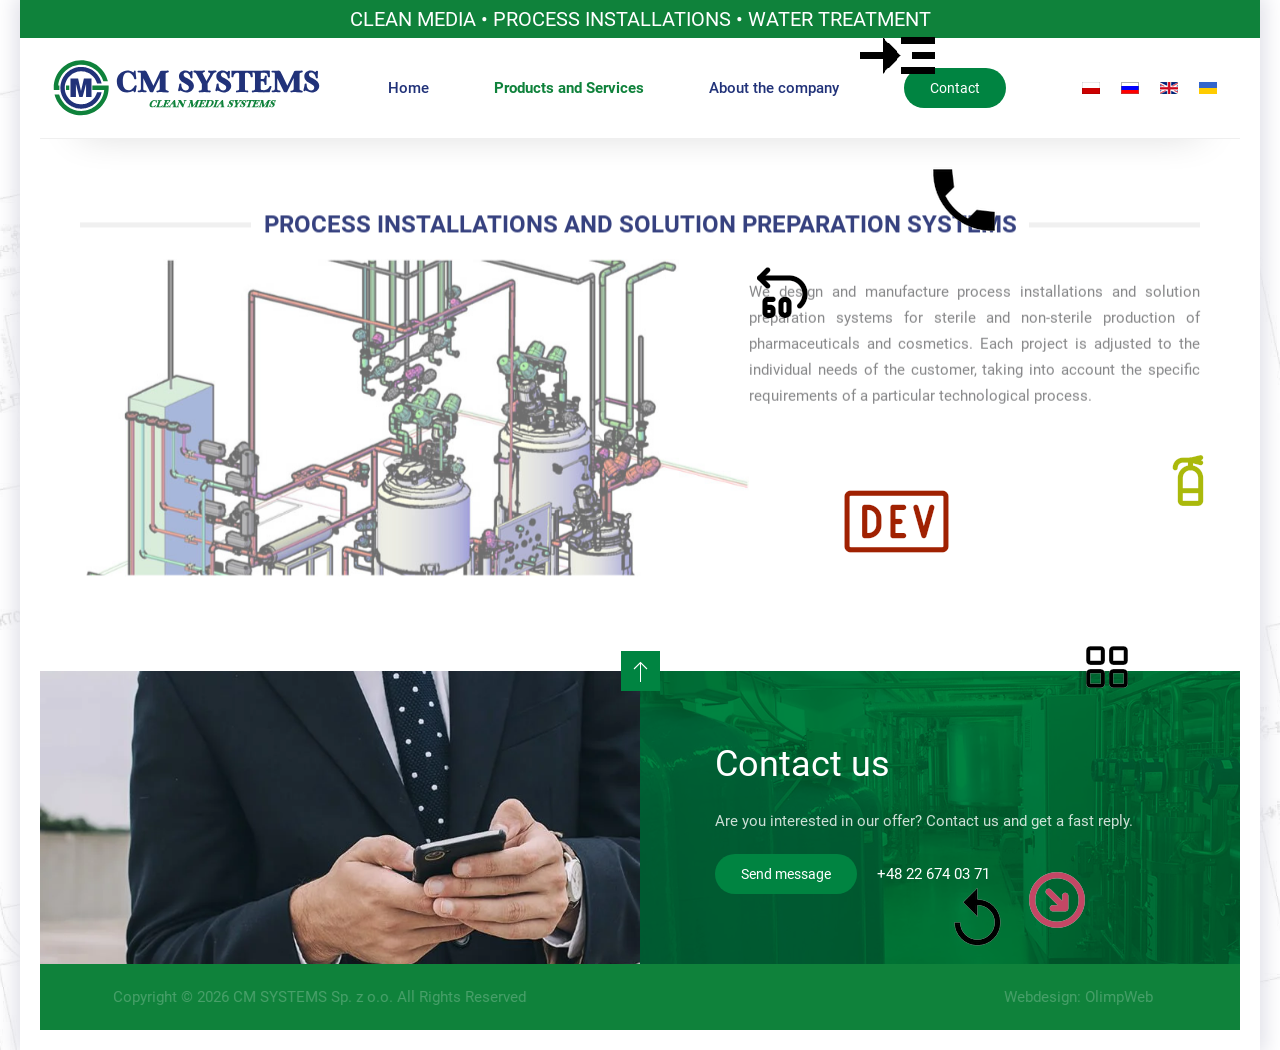 The width and height of the screenshot is (1280, 1050). What do you see at coordinates (1107, 667) in the screenshot?
I see `switch to grid view` at bounding box center [1107, 667].